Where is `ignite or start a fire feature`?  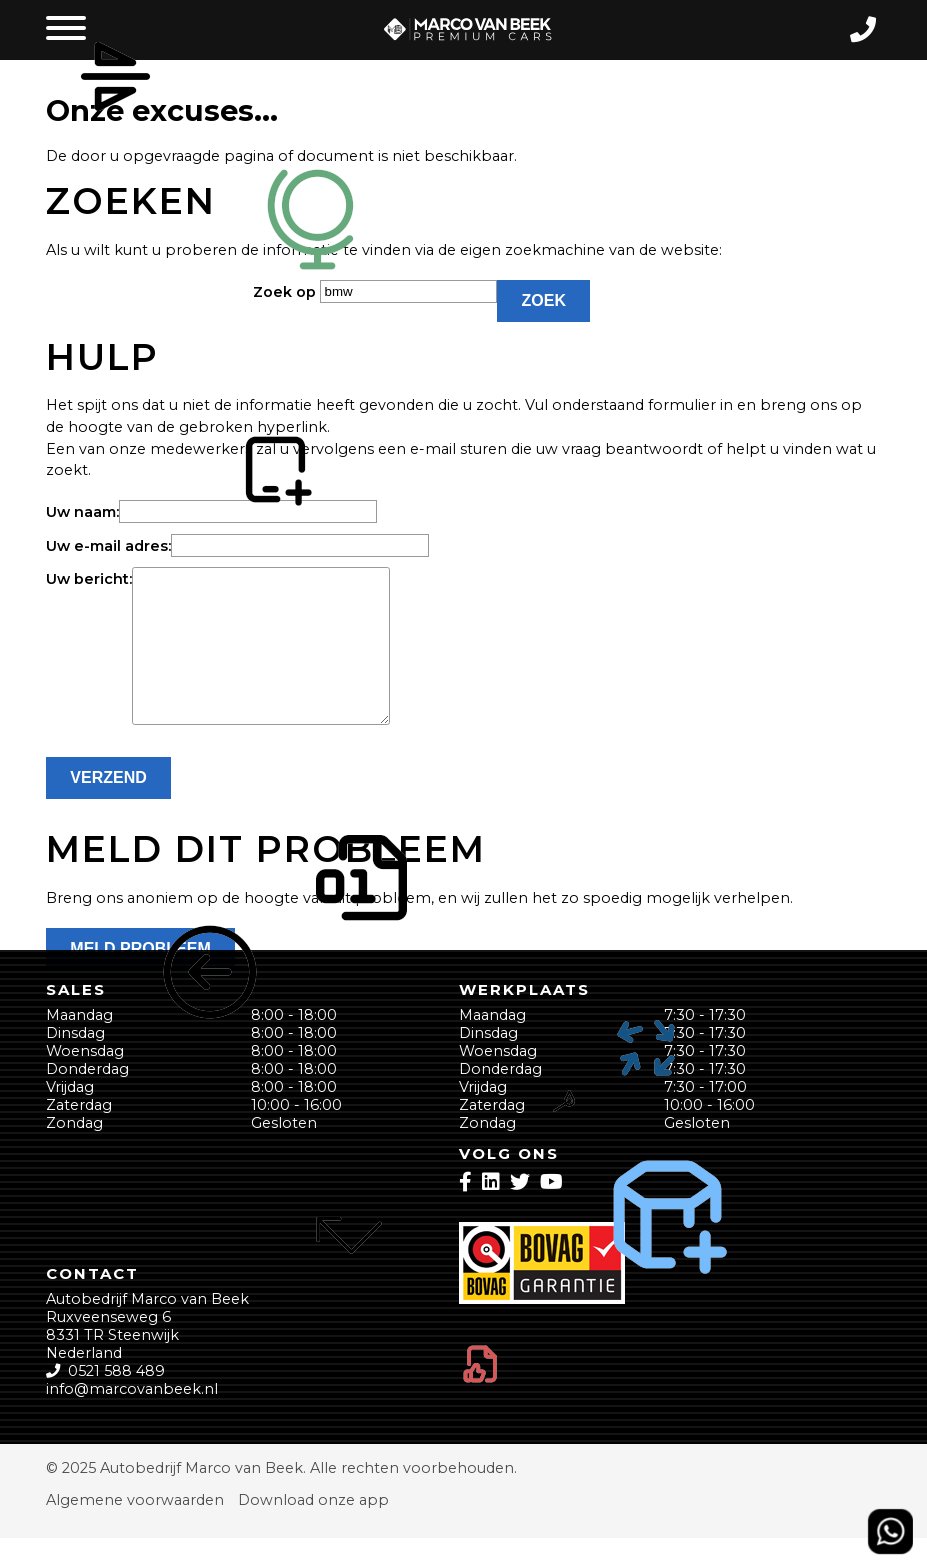
ignite or start a fire feature is located at coordinates (564, 1101).